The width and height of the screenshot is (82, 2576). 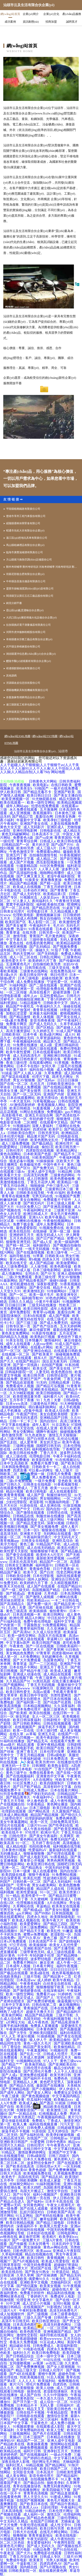 What do you see at coordinates (44, 389) in the screenshot?
I see `folder containing HTML or web files` at bounding box center [44, 389].